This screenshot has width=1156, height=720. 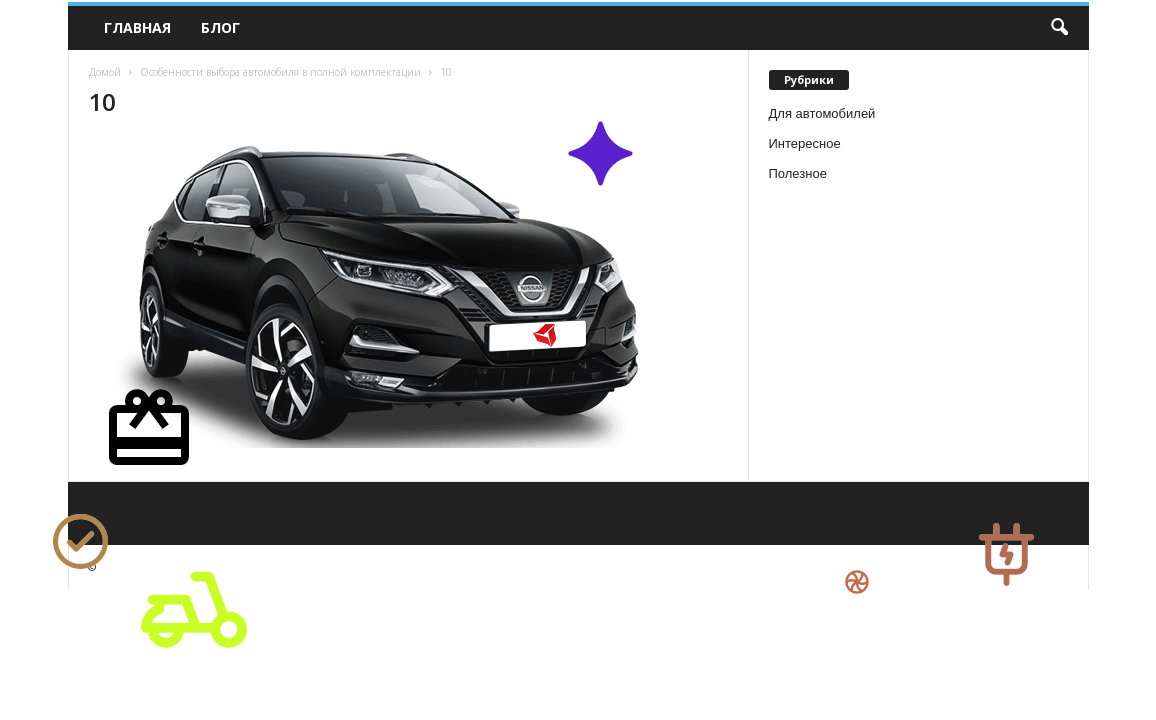 What do you see at coordinates (600, 153) in the screenshot?
I see `indicates AI-generated or enhanced content` at bounding box center [600, 153].